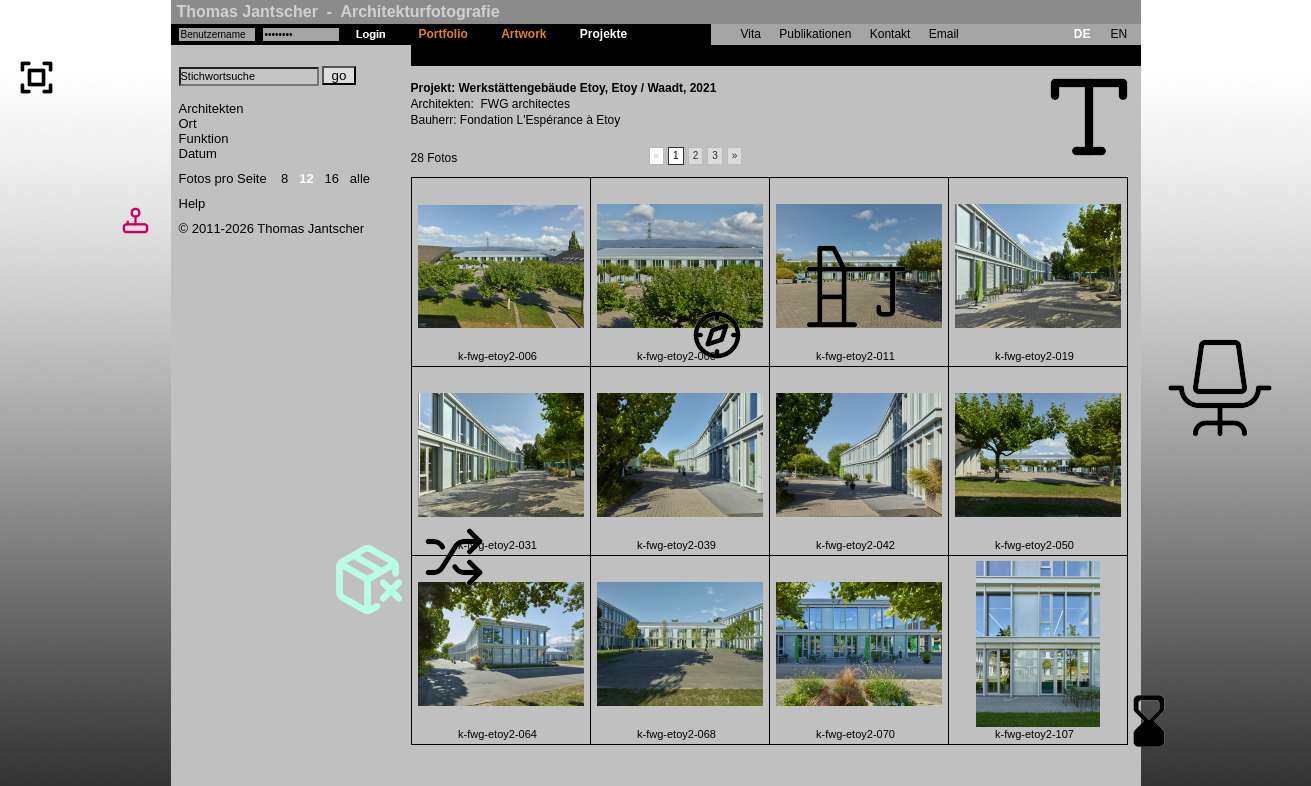 This screenshot has width=1311, height=786. Describe the element at coordinates (854, 286) in the screenshot. I see `construction or building in progress` at that location.